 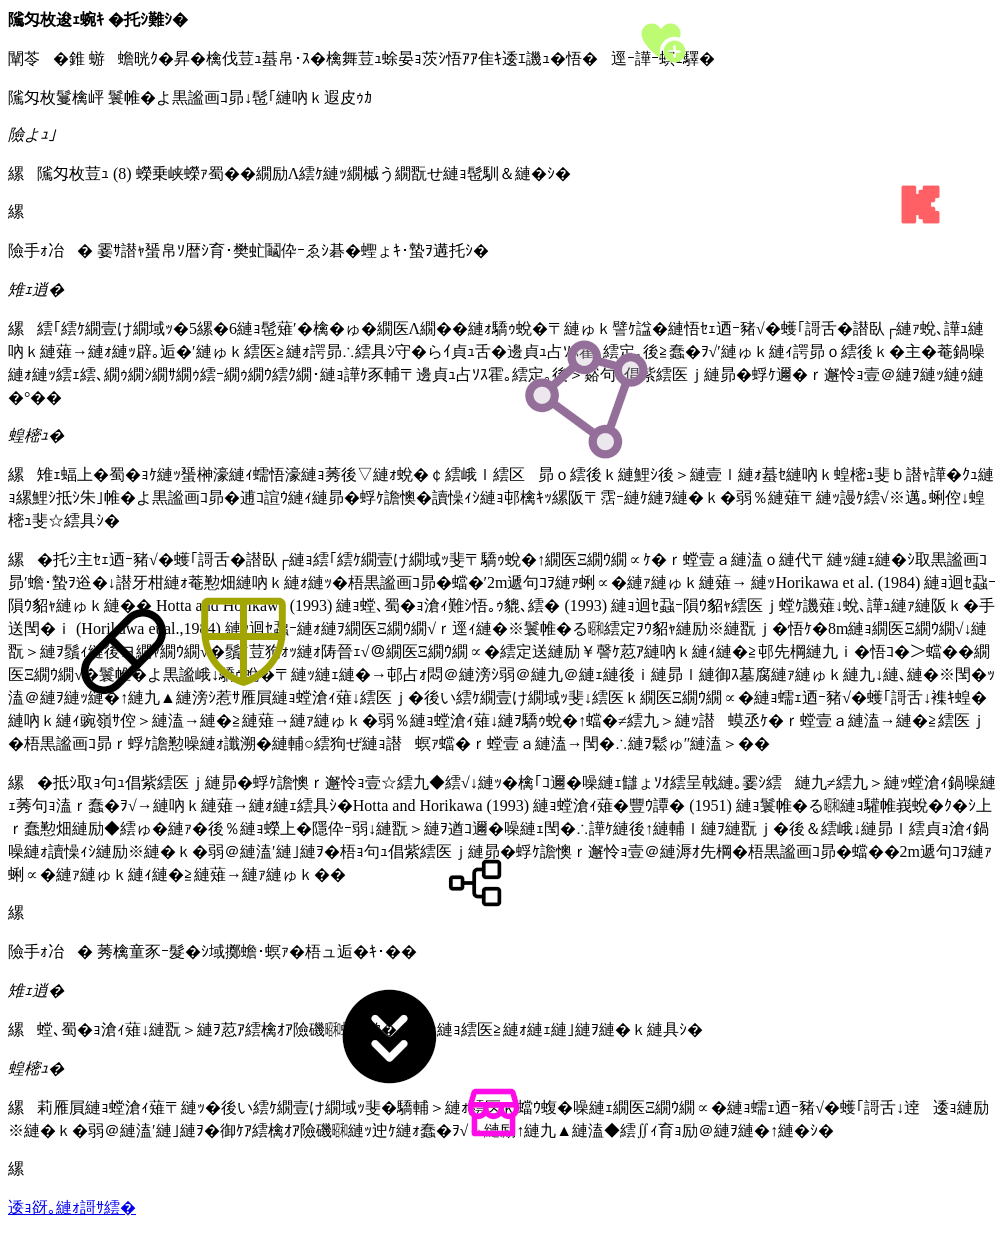 What do you see at coordinates (493, 1112) in the screenshot?
I see `access the online store or marketplace` at bounding box center [493, 1112].